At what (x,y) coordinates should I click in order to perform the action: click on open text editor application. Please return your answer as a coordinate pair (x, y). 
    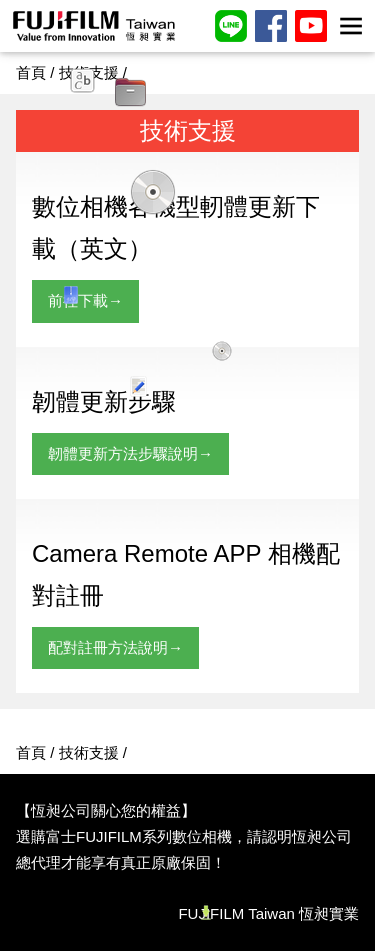
    Looking at the image, I should click on (138, 386).